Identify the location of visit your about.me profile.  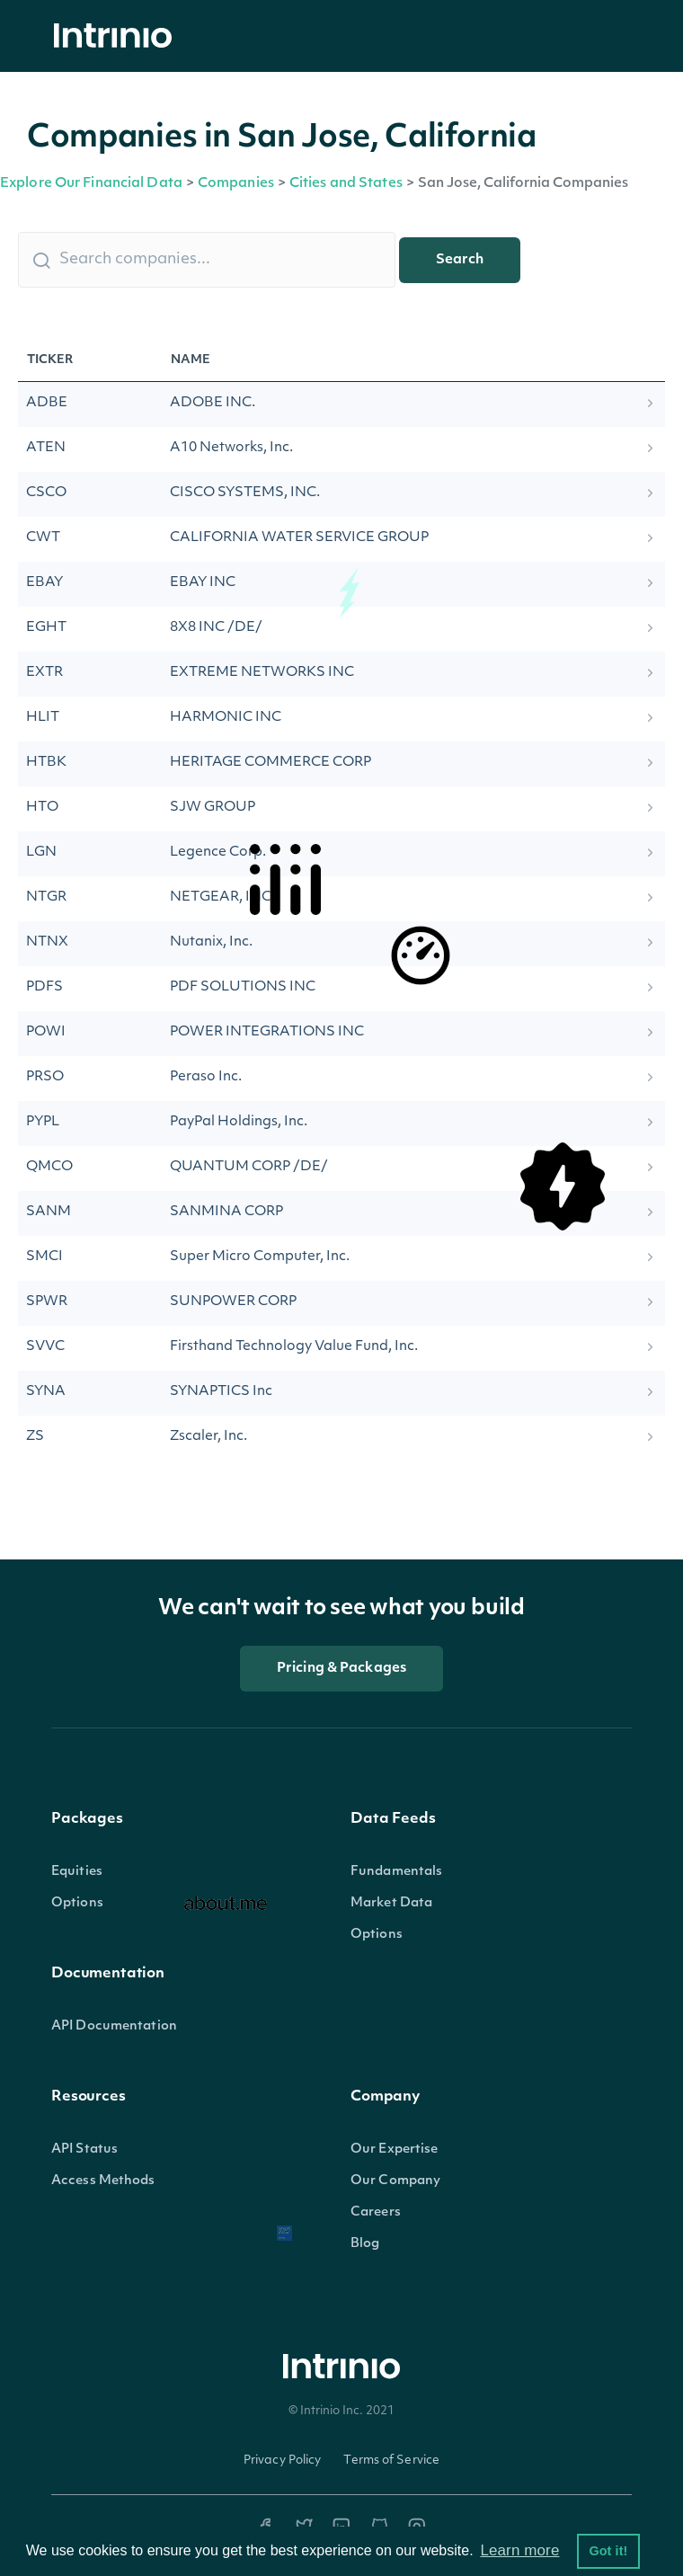
(226, 1903).